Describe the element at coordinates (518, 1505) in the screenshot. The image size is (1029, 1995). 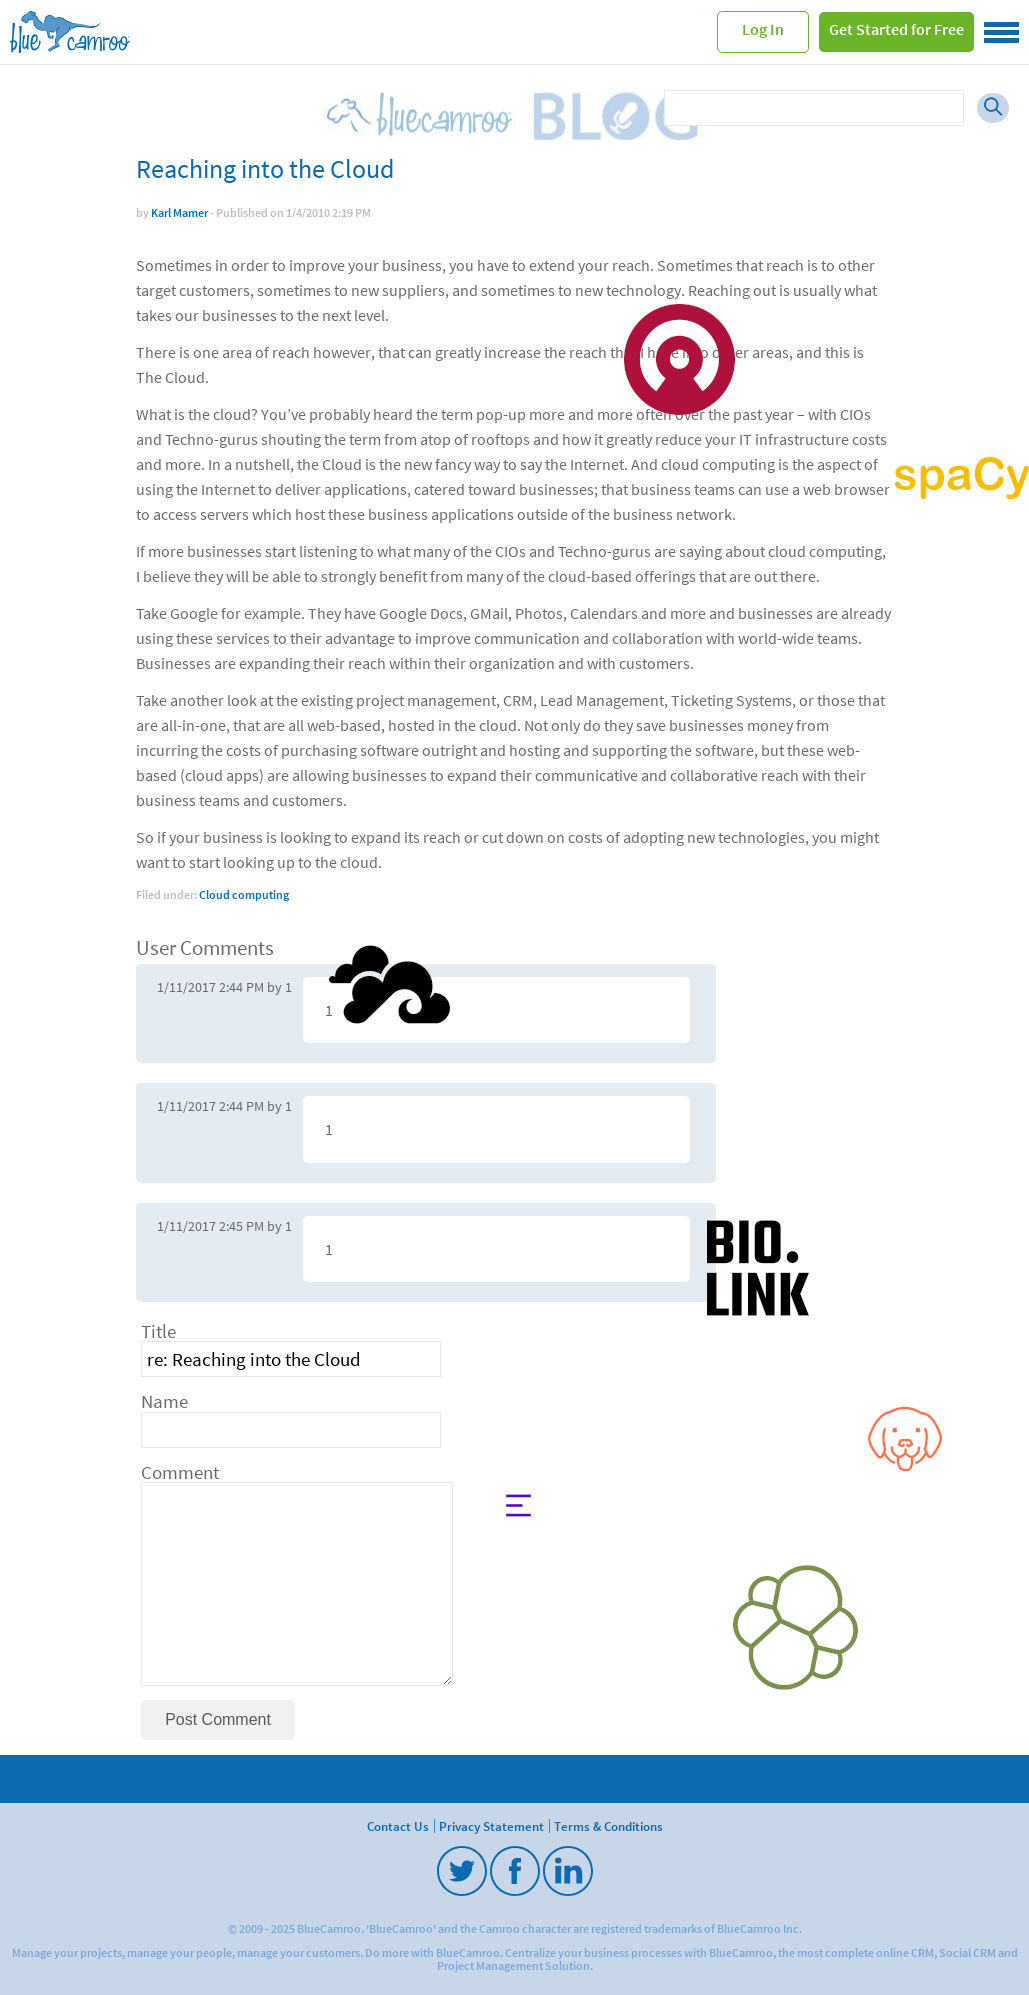
I see `open navigation menu` at that location.